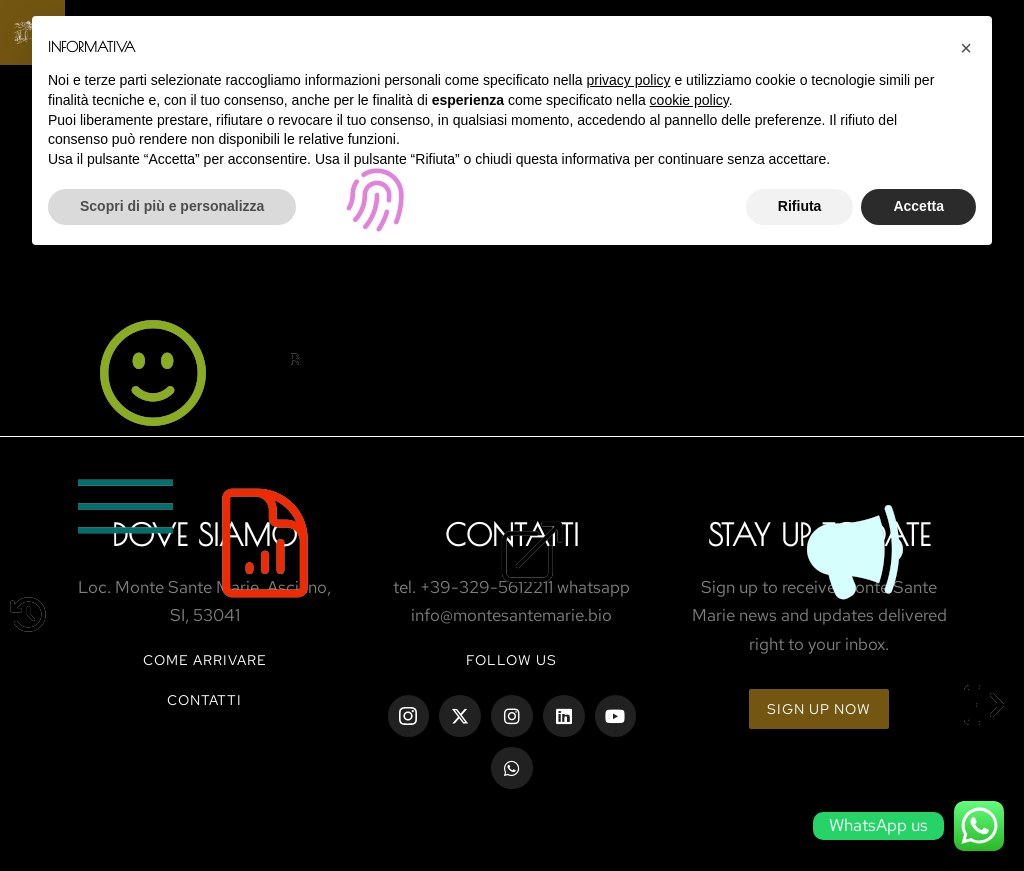 Image resolution: width=1024 pixels, height=871 pixels. I want to click on view document analytics or statistics, so click(265, 543).